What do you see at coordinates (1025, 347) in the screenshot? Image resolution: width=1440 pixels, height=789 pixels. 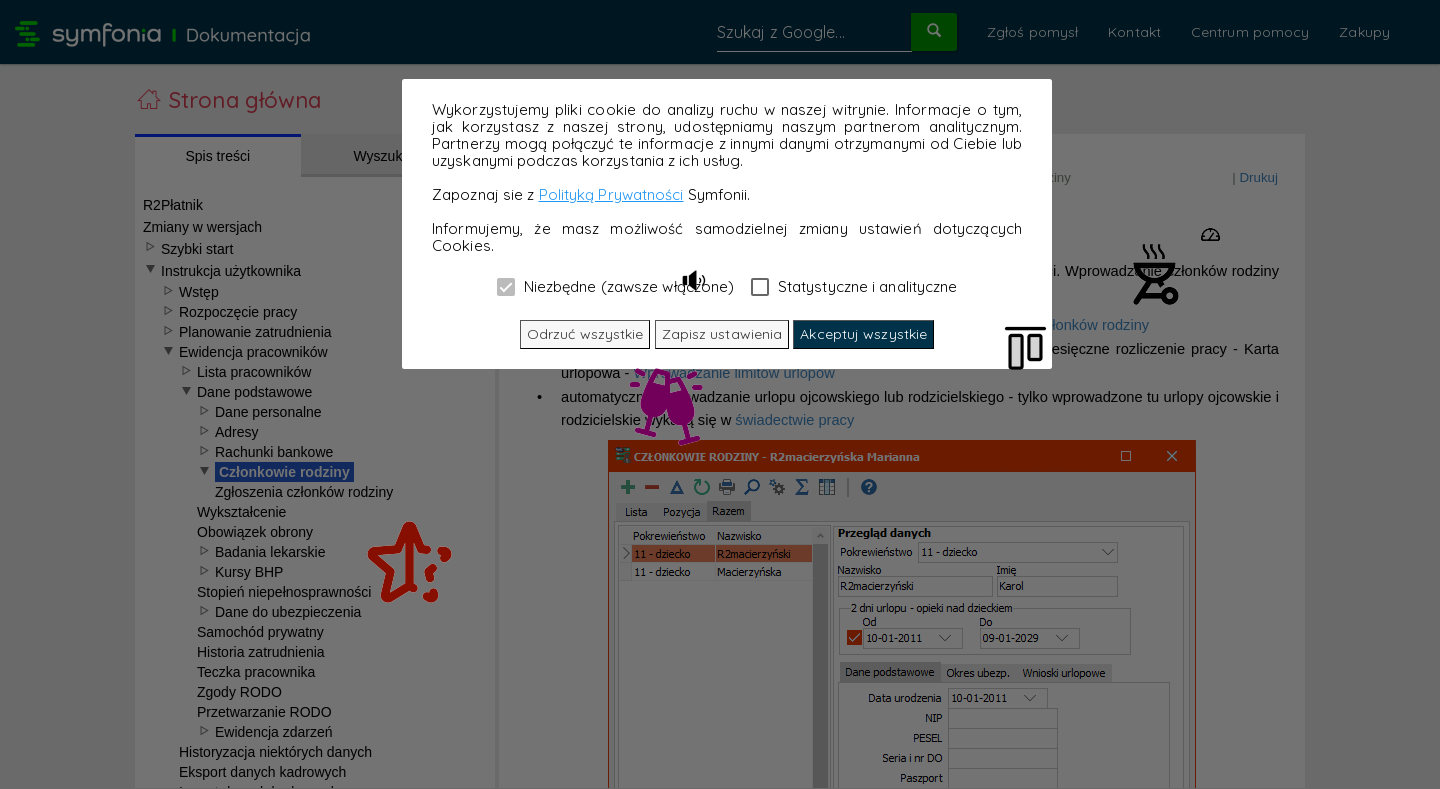 I see `align selected objects to the top edge` at bounding box center [1025, 347].